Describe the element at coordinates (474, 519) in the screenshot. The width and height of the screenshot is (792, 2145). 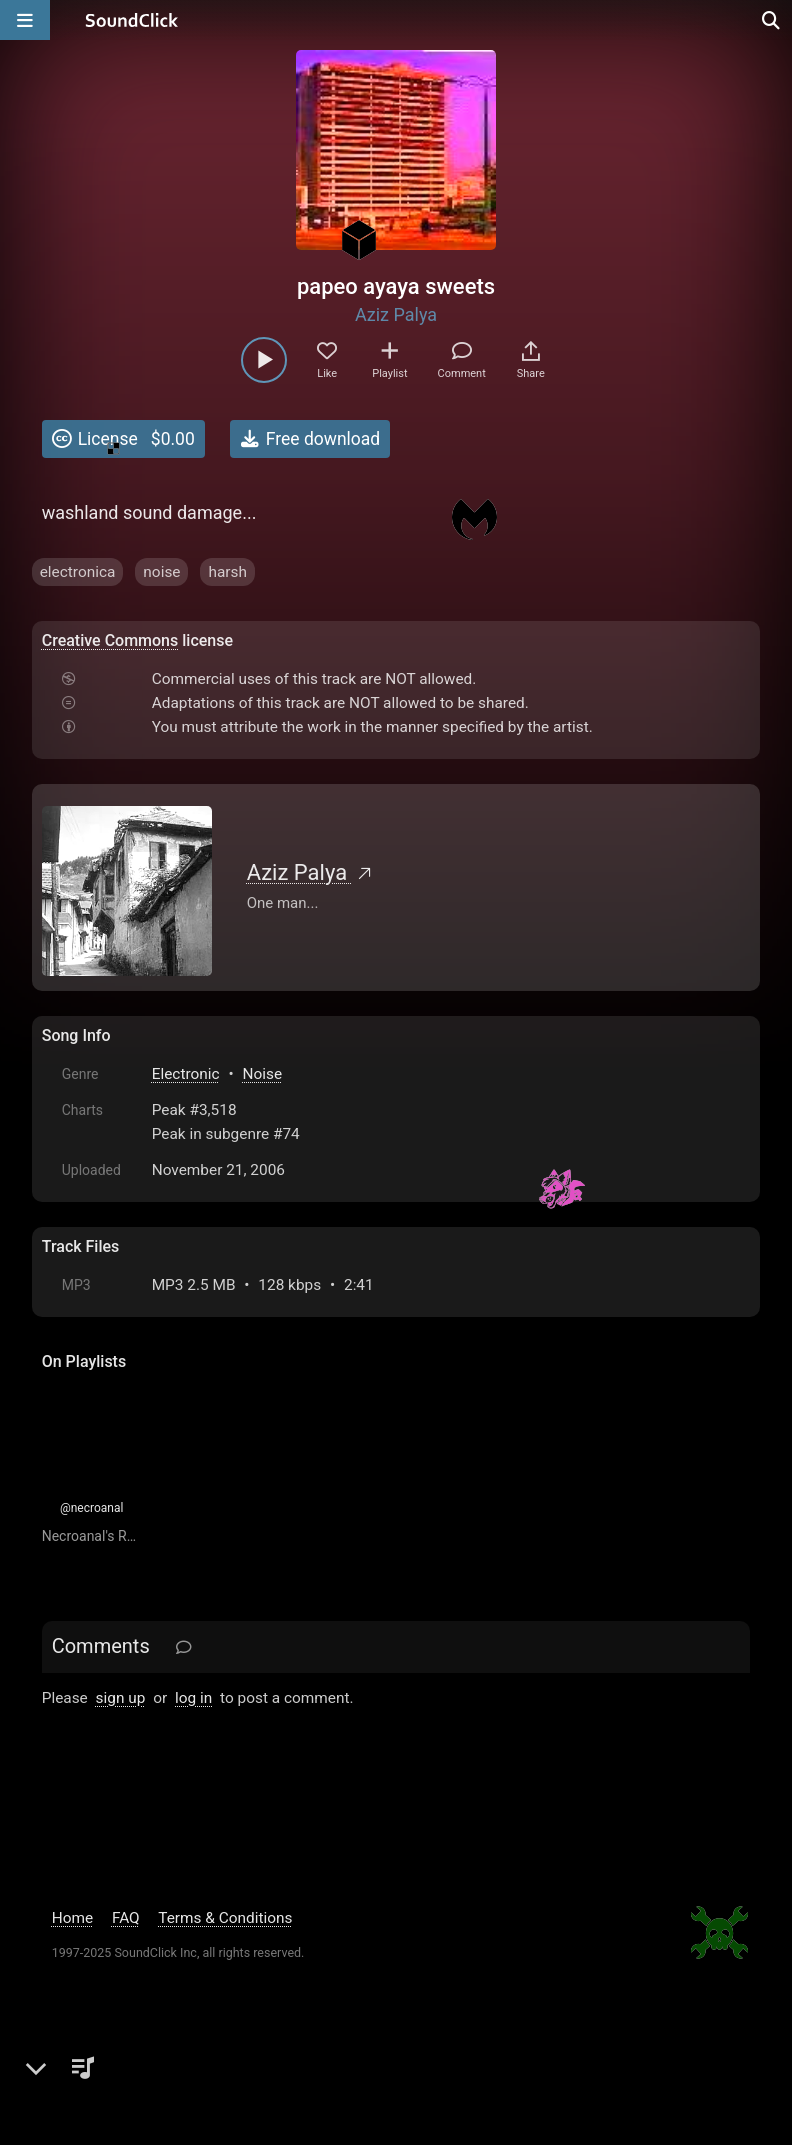
I see `open malwarebytes antivirus software` at that location.